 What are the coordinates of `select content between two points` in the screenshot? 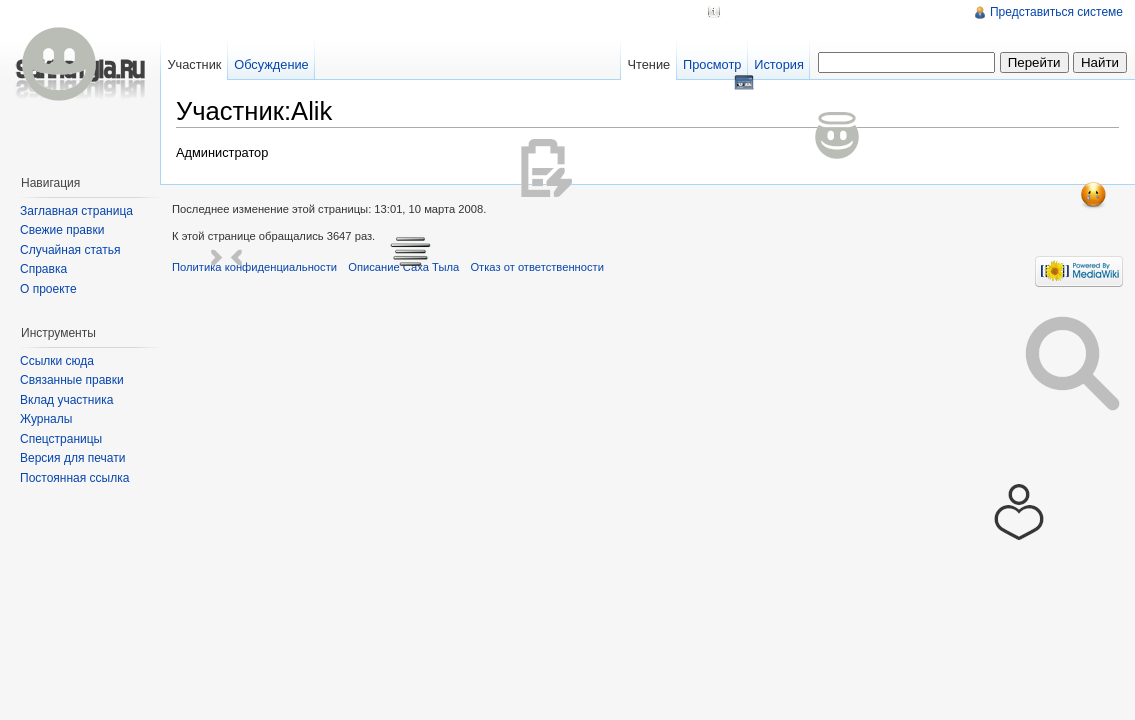 It's located at (226, 257).